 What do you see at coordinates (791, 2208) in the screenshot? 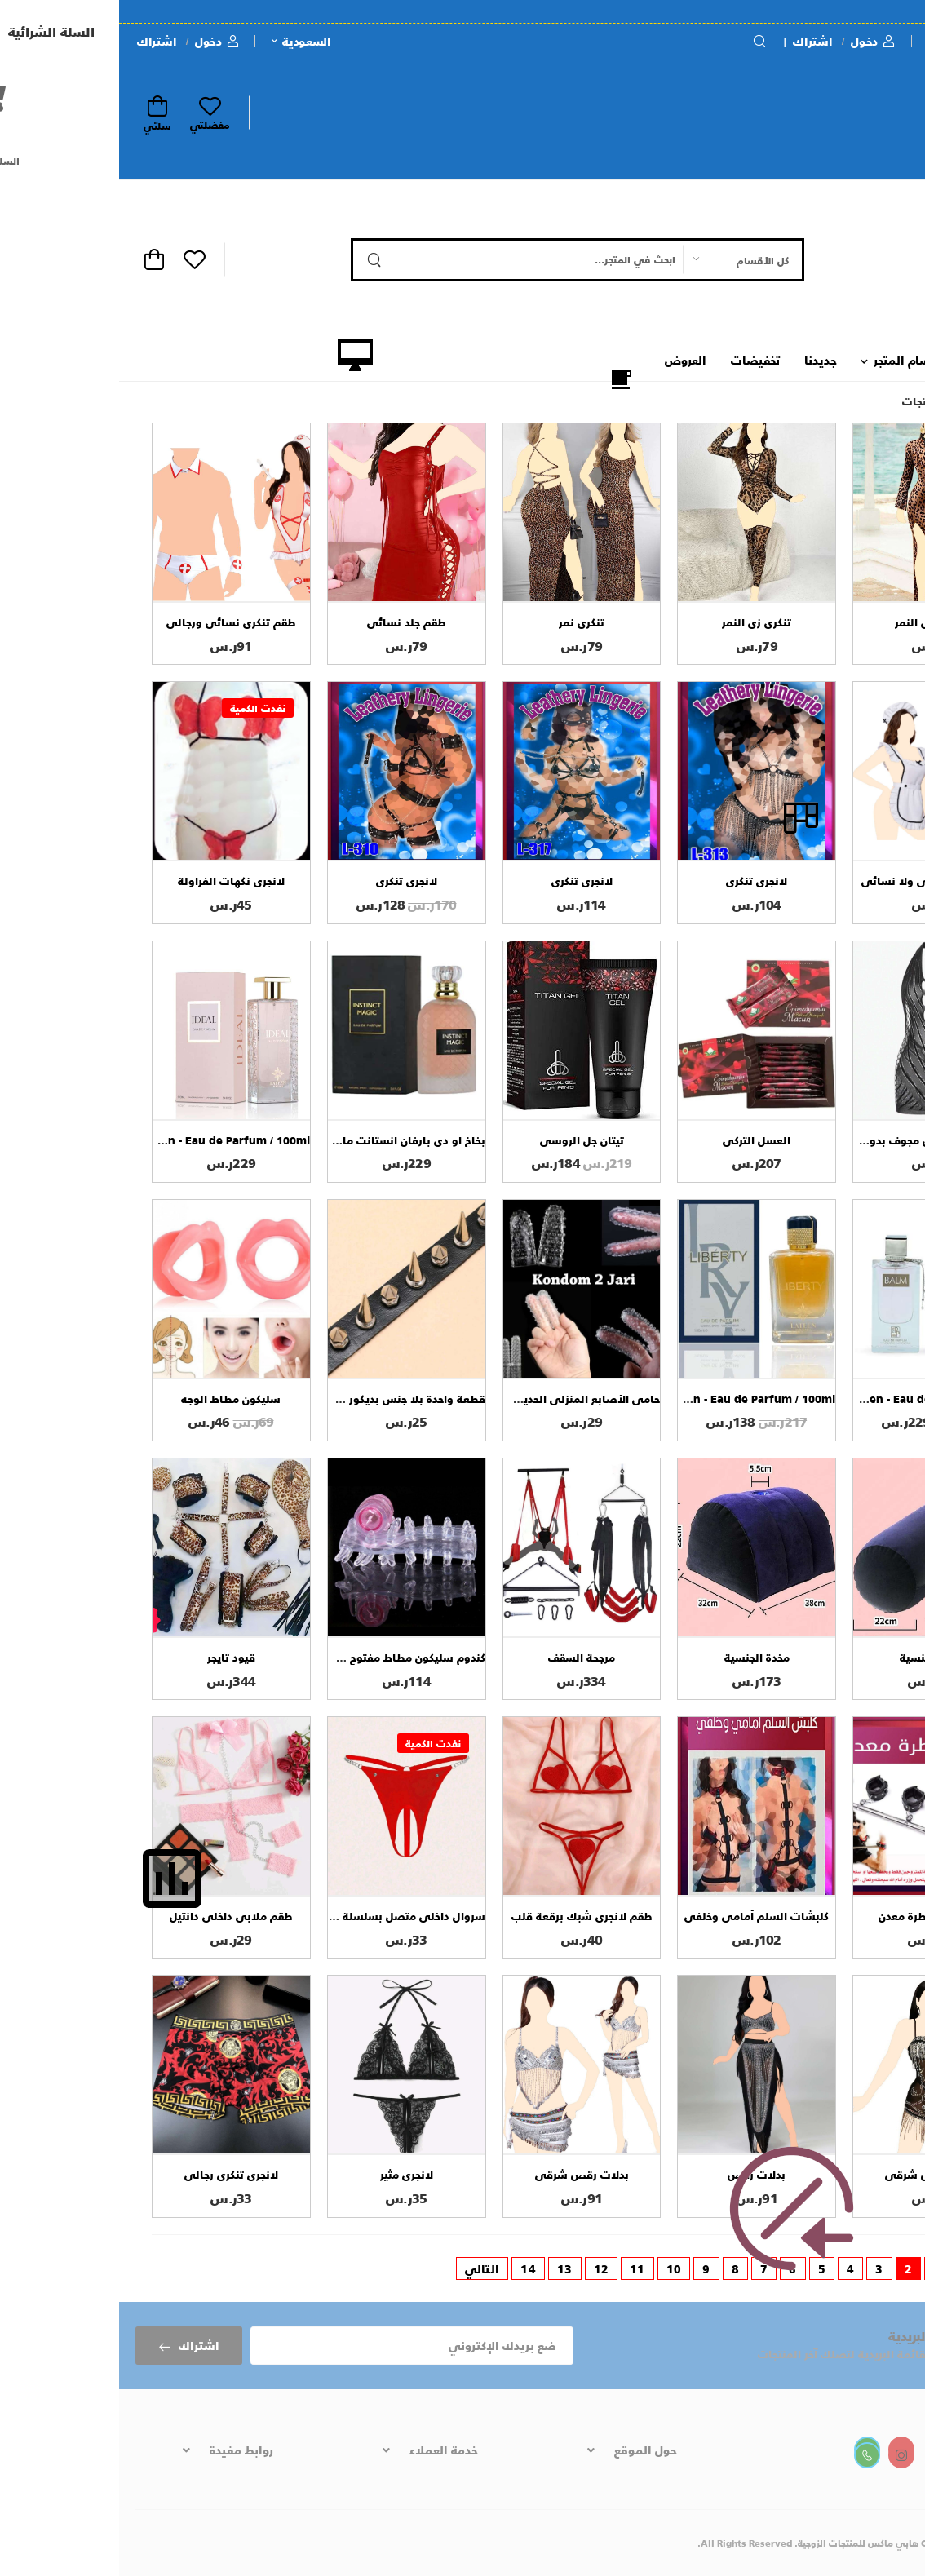
I see `indicates a tracked issue was closed as not planned` at bounding box center [791, 2208].